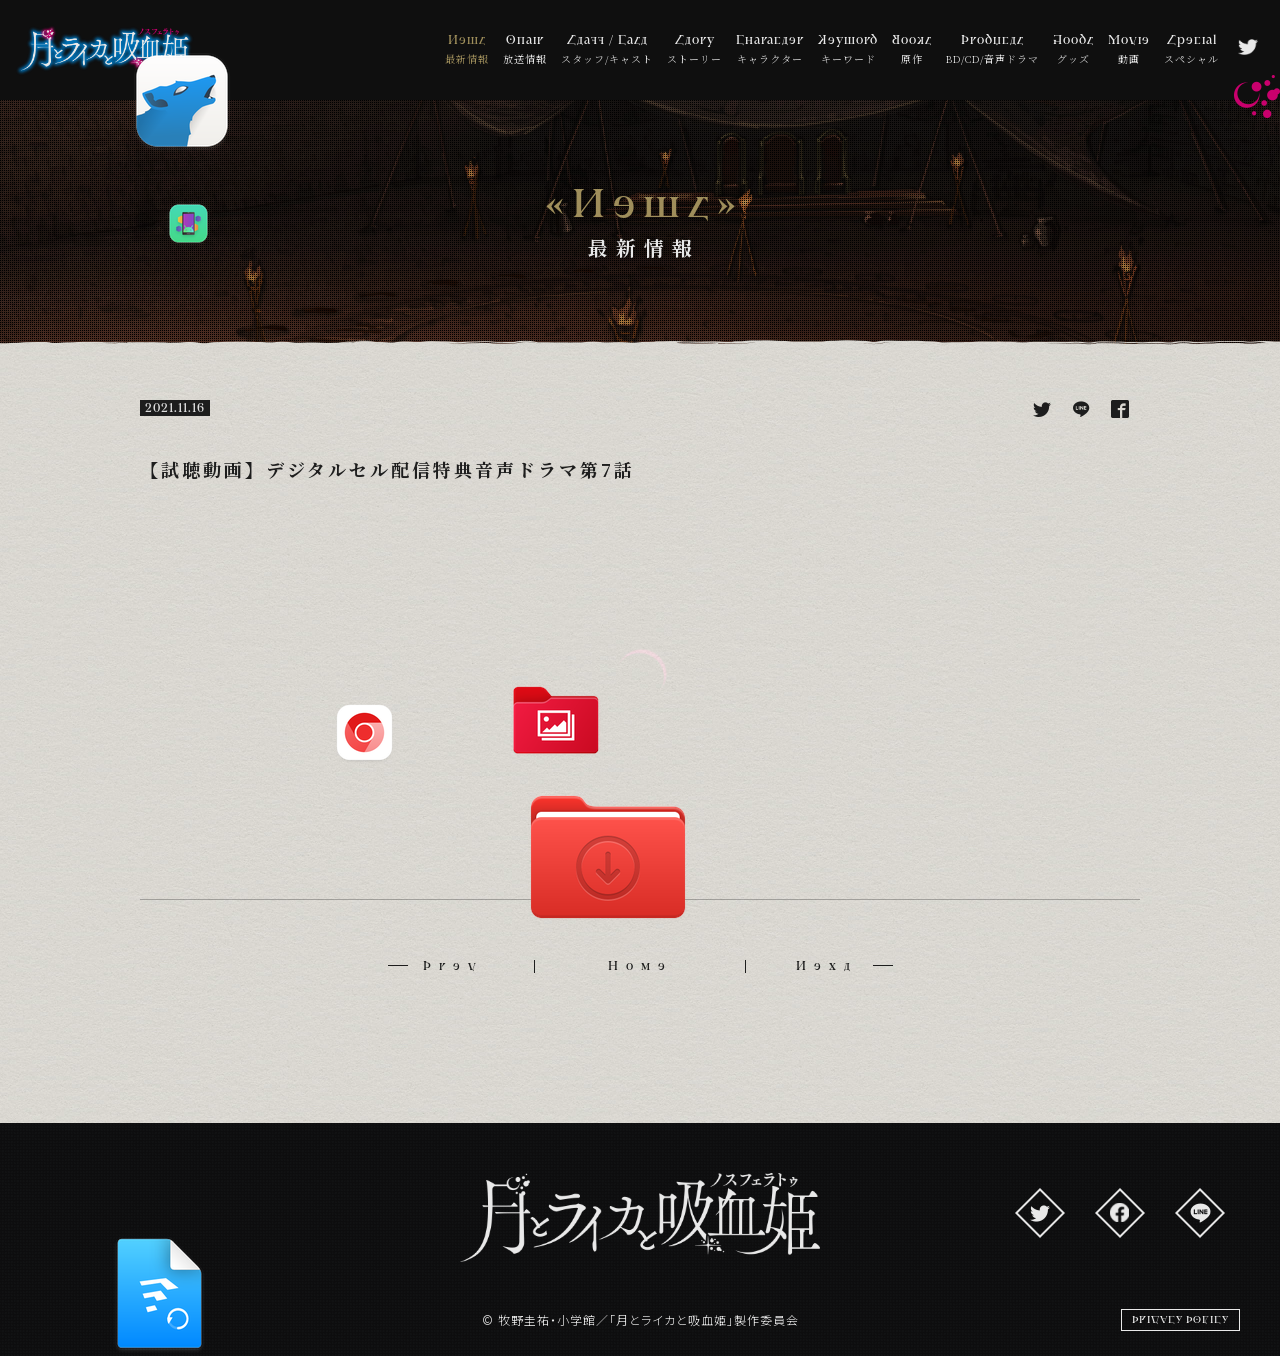 Image resolution: width=1280 pixels, height=1356 pixels. What do you see at coordinates (182, 101) in the screenshot?
I see `open amarok music player` at bounding box center [182, 101].